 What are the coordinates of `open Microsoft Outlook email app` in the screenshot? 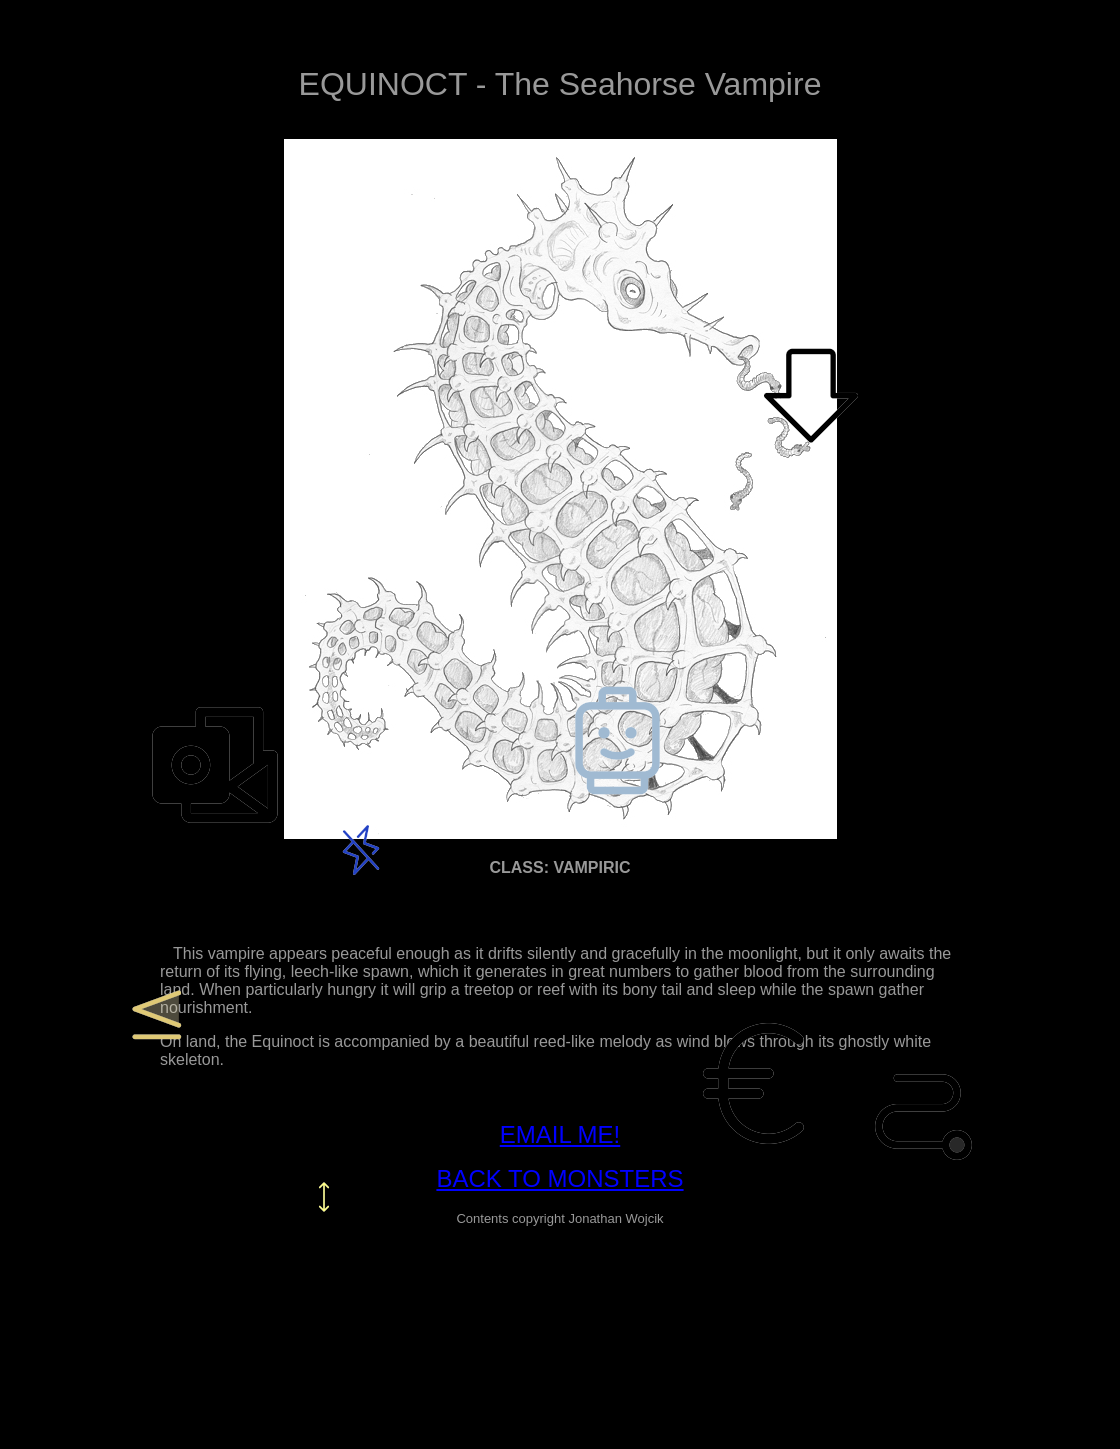 It's located at (215, 765).